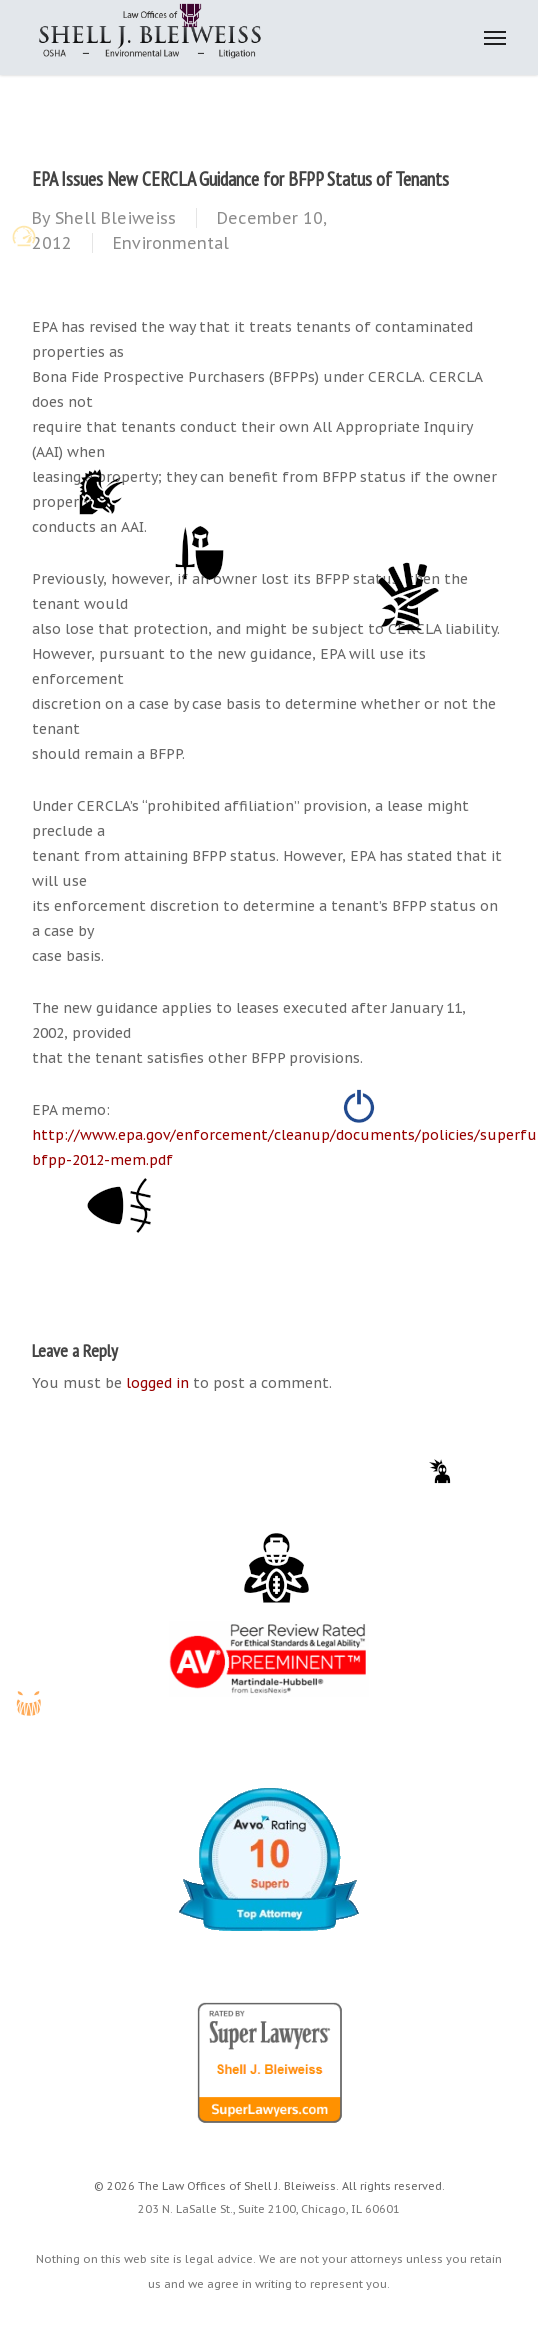  I want to click on access dinosaur-themed game or content, so click(102, 491).